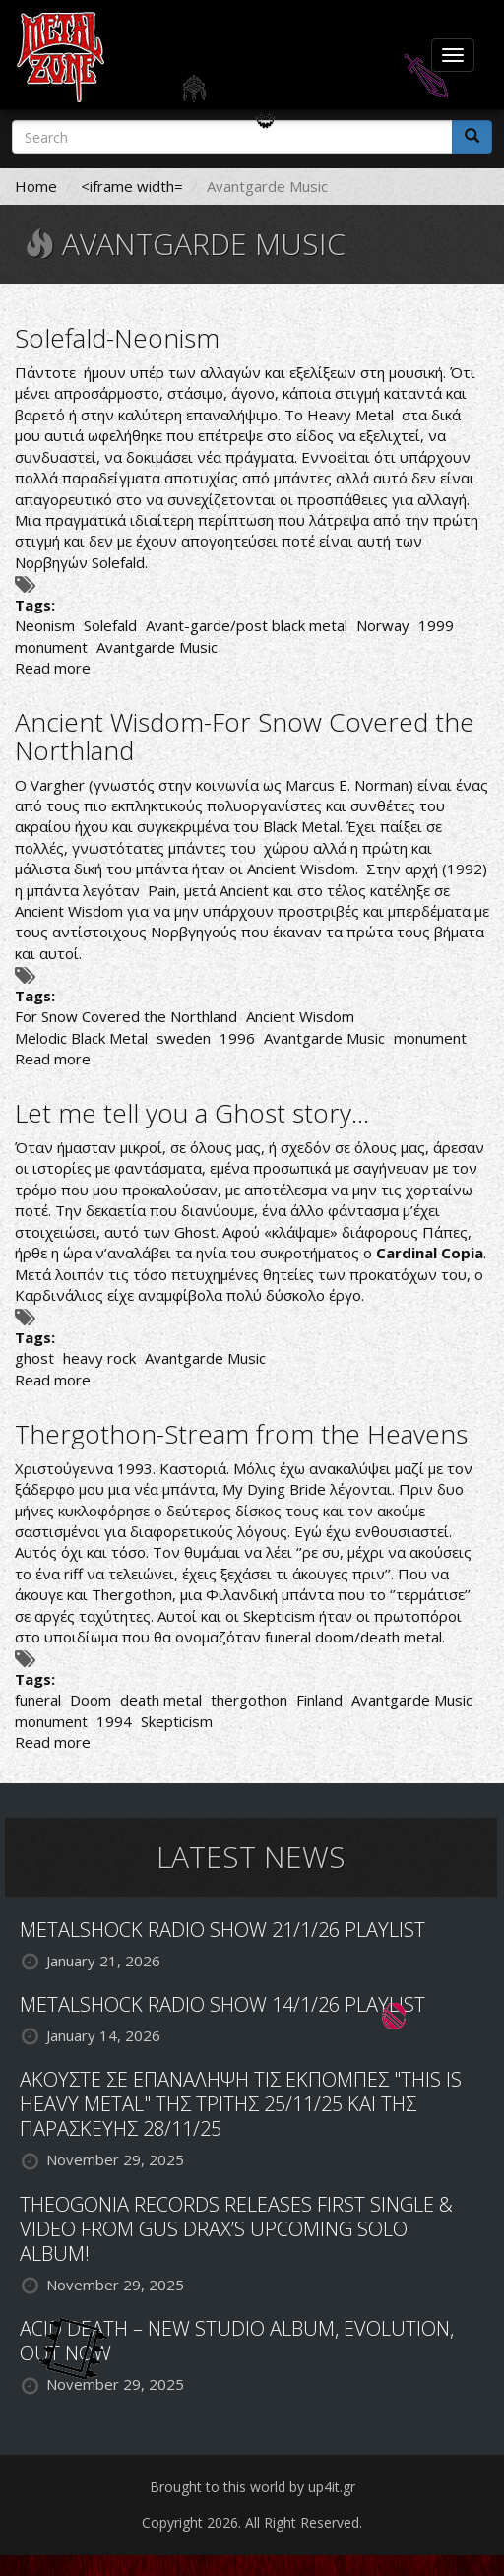 This screenshot has height=2576, width=504. What do you see at coordinates (426, 76) in the screenshot?
I see `attack or strike action in combat` at bounding box center [426, 76].